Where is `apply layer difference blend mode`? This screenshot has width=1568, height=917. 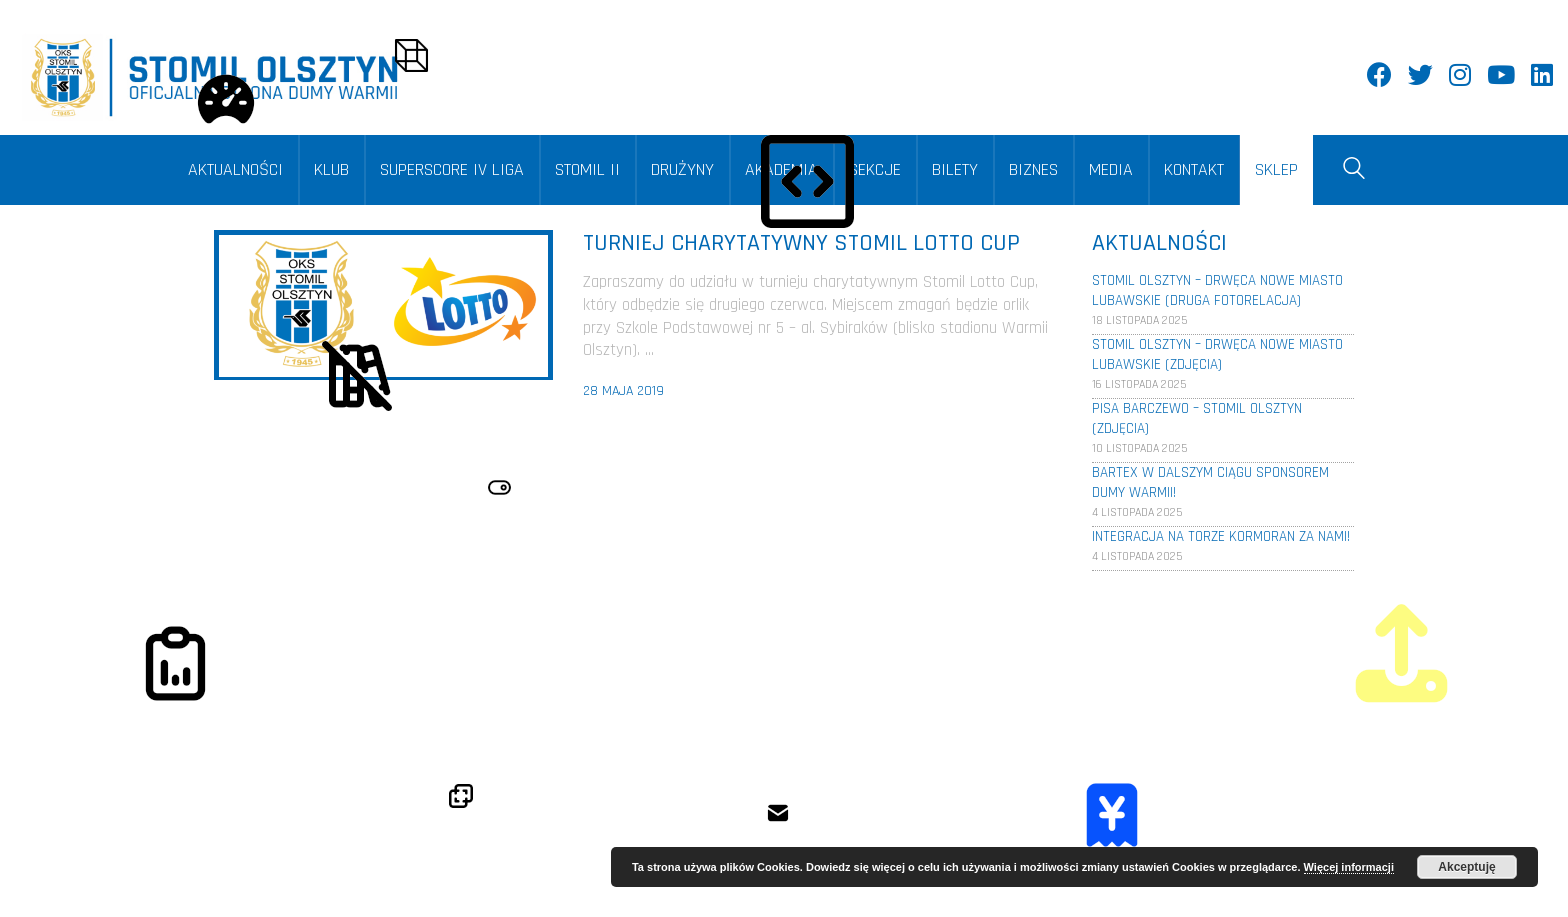 apply layer difference blend mode is located at coordinates (461, 796).